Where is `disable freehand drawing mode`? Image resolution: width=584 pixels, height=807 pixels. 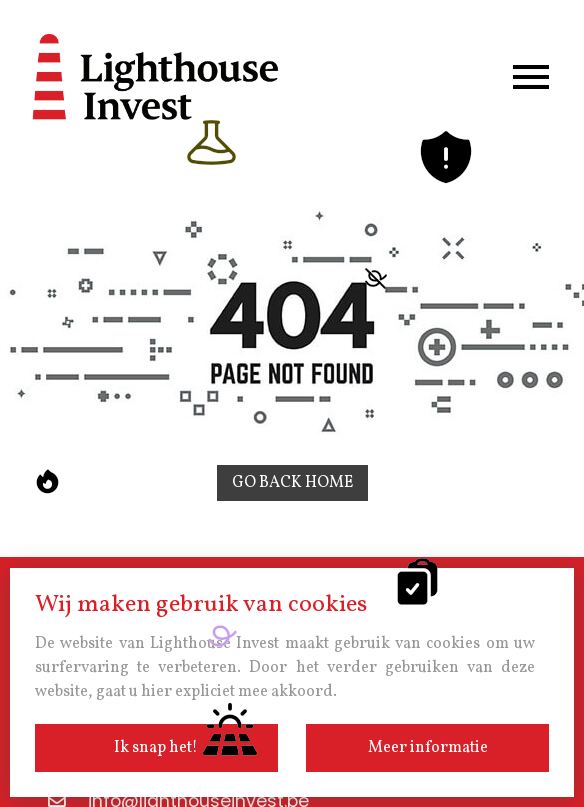
disable freehand drawing mode is located at coordinates (375, 278).